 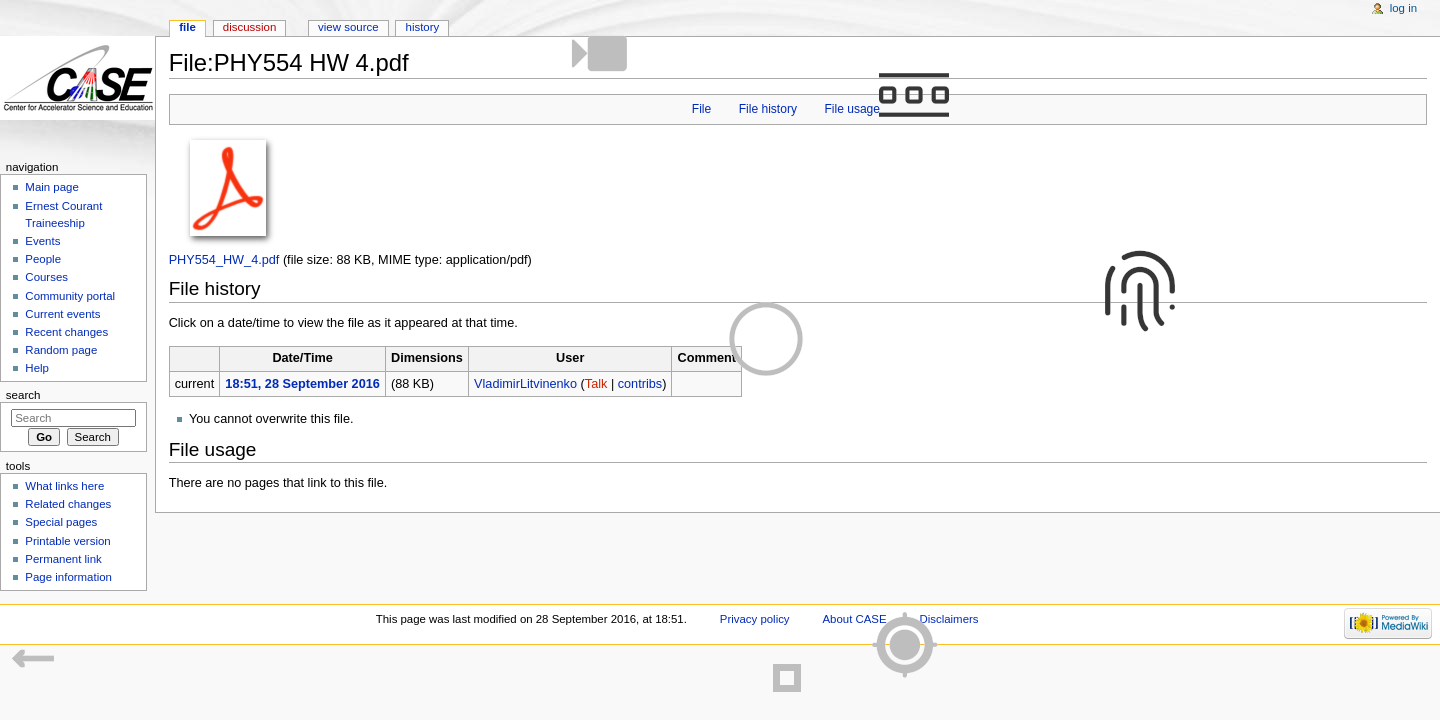 What do you see at coordinates (907, 647) in the screenshot?
I see `find my current location on the map` at bounding box center [907, 647].